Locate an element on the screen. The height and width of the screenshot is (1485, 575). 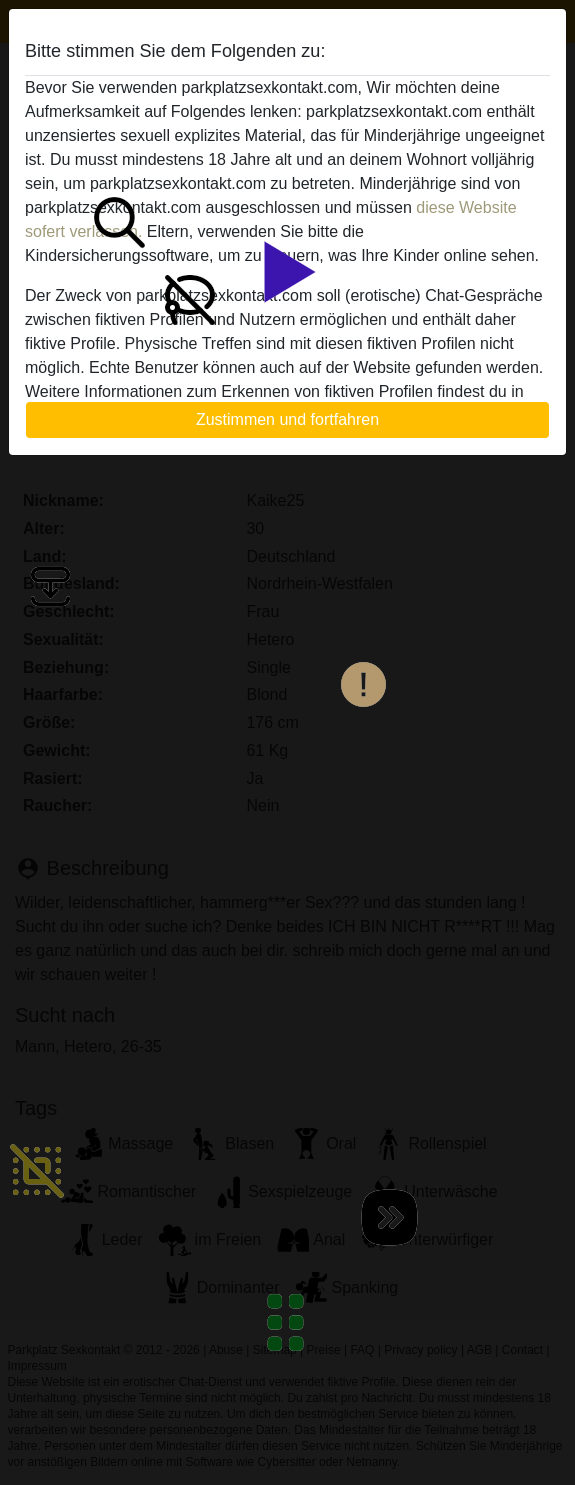
disable lasso selection tool is located at coordinates (190, 300).